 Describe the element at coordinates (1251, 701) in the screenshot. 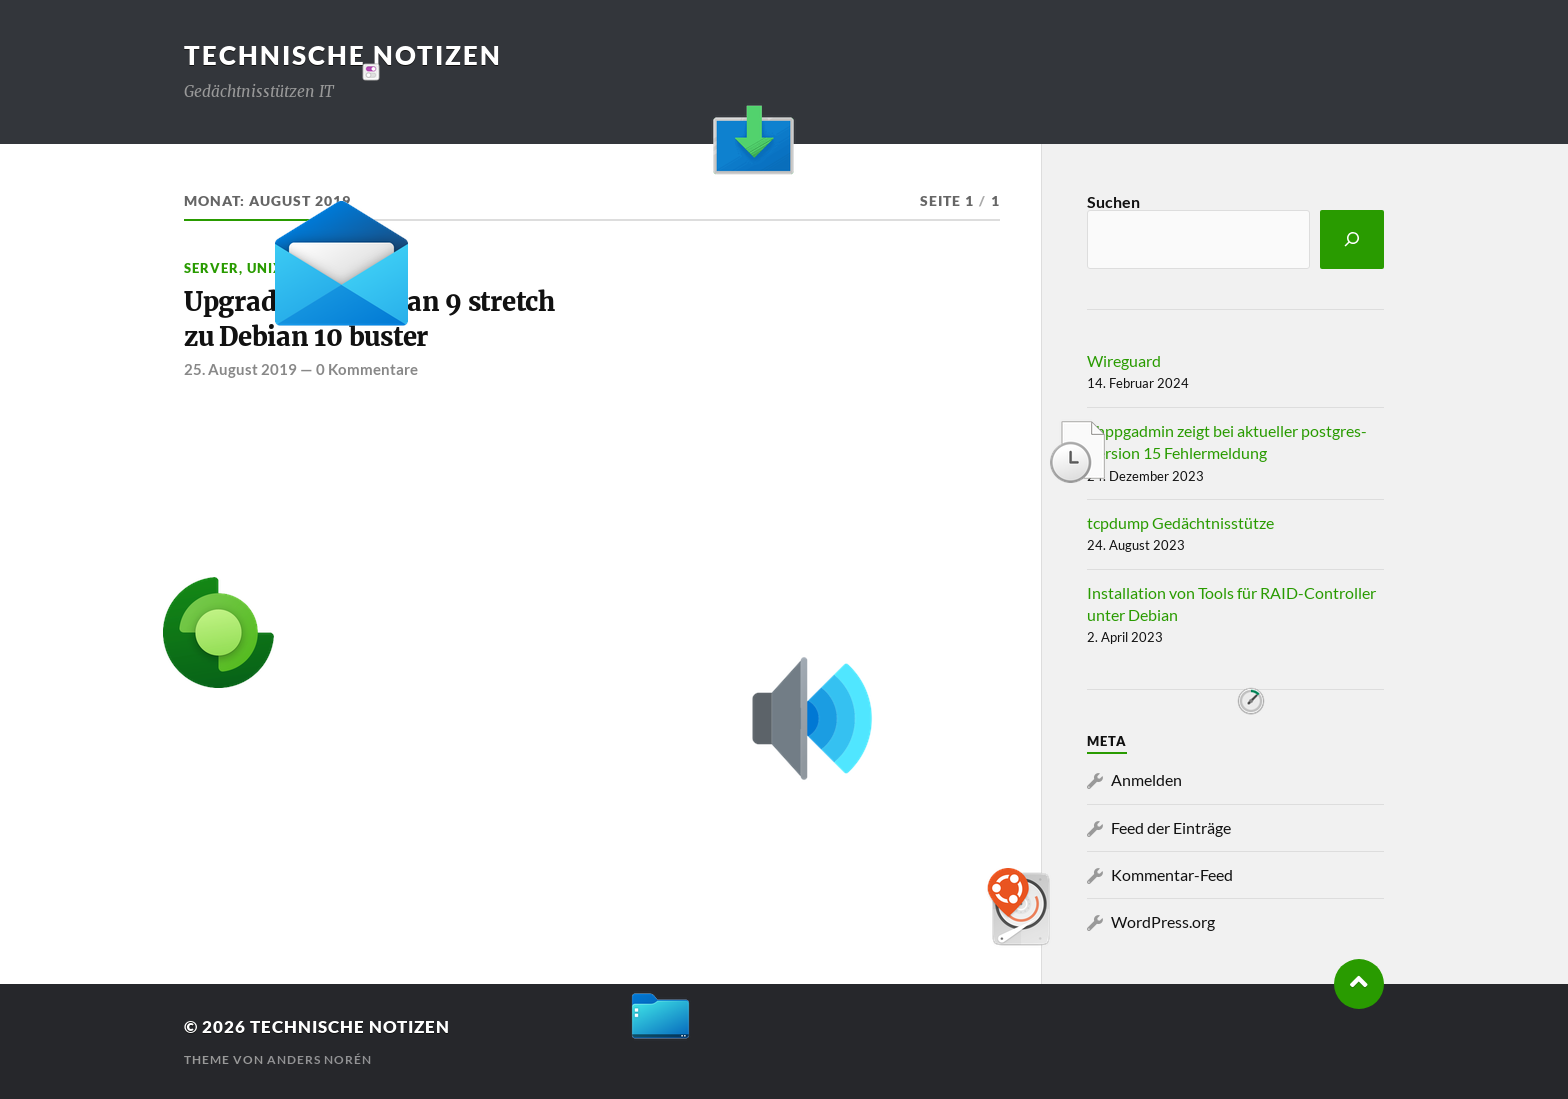

I see `open sysprof system profiler` at that location.